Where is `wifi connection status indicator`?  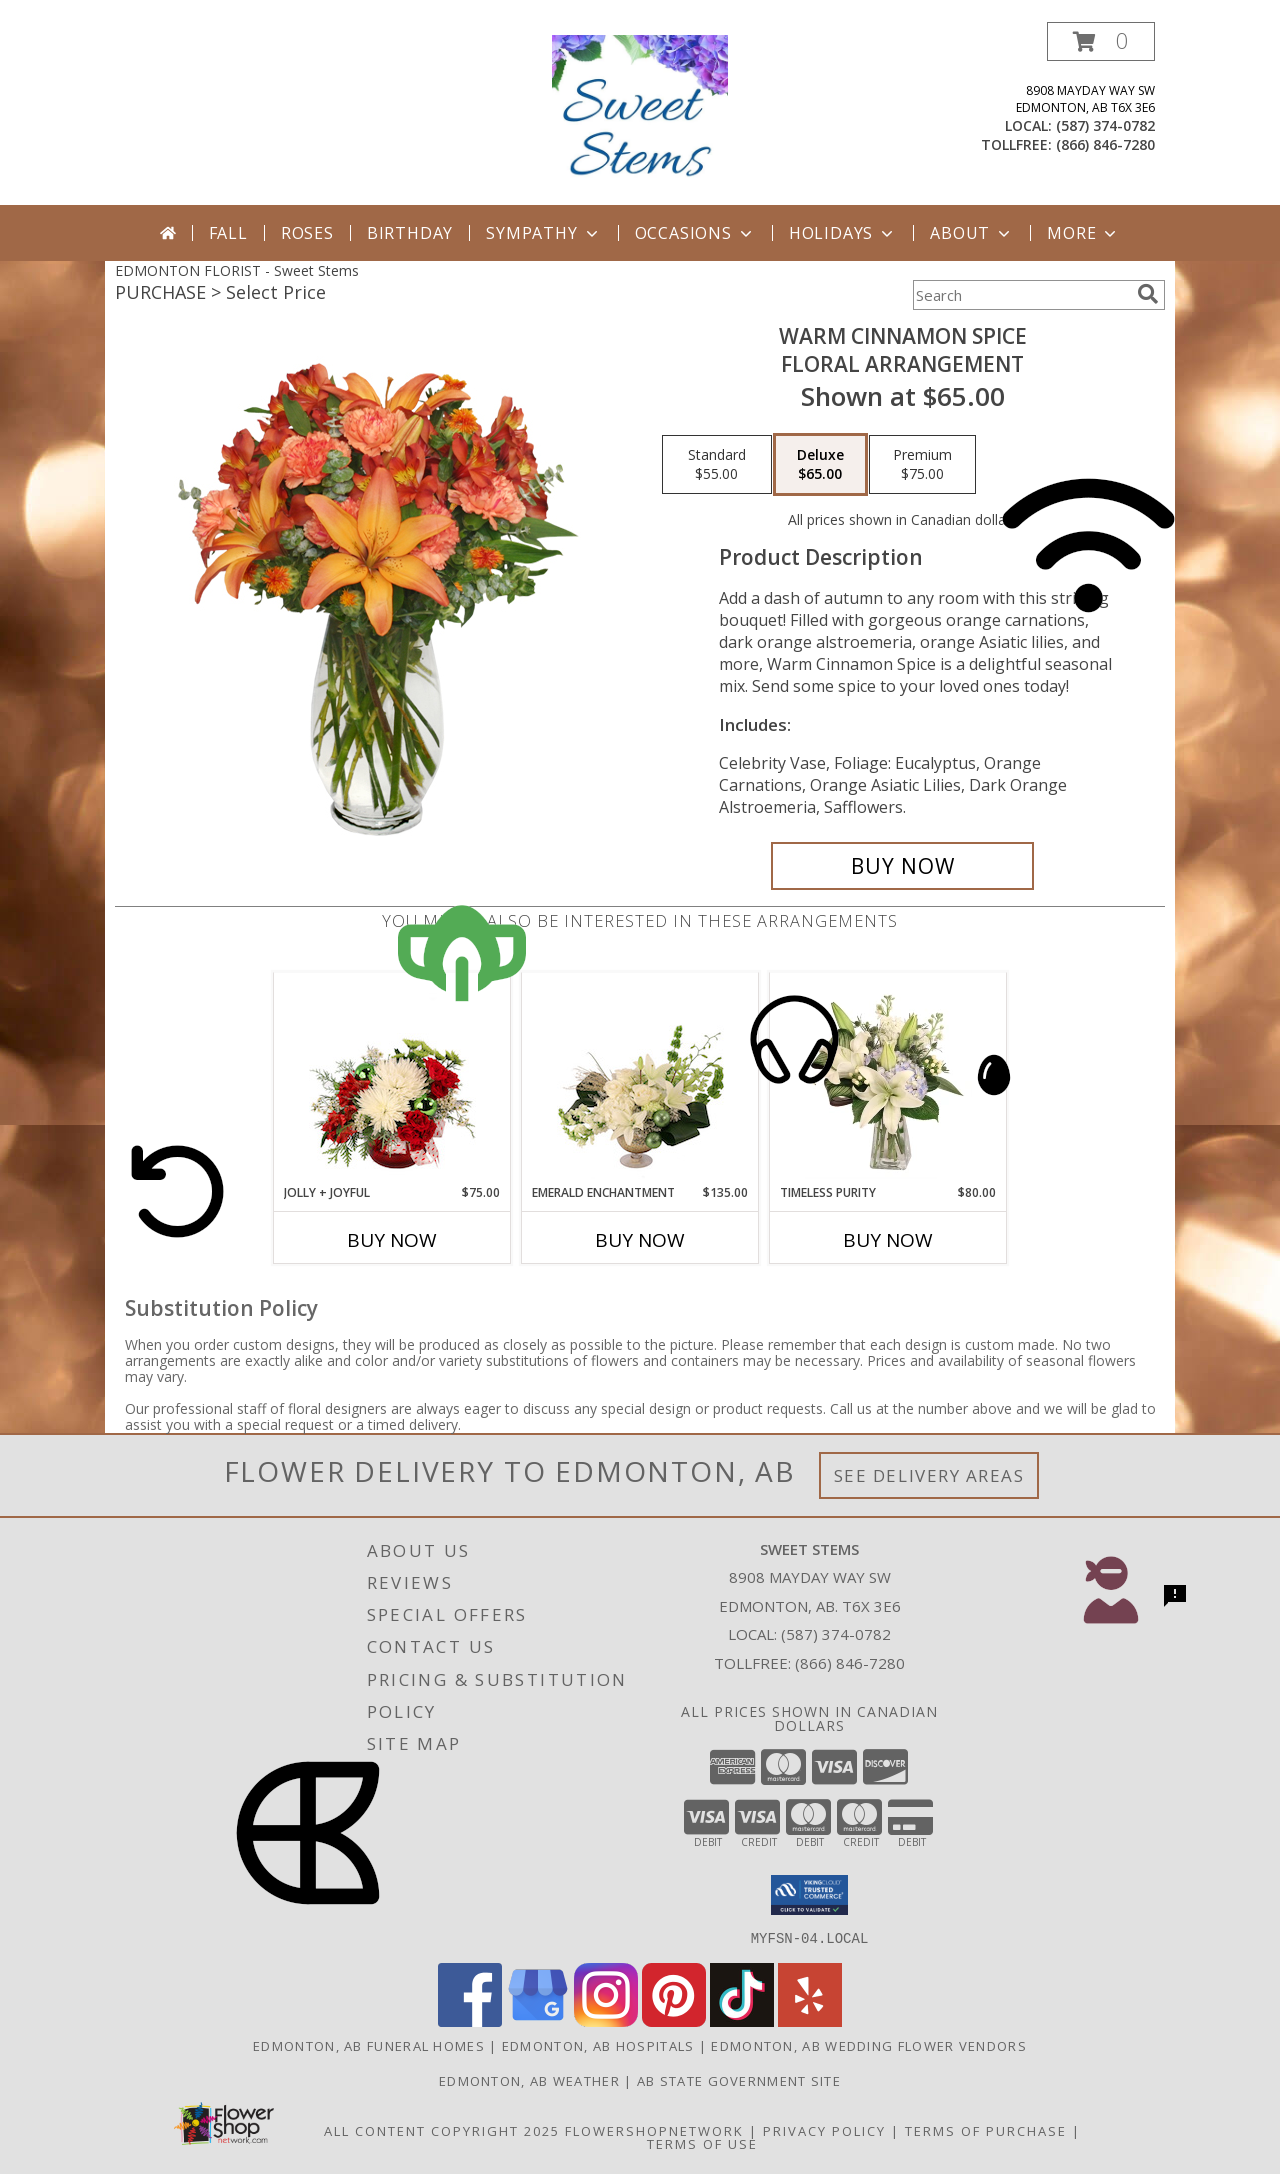 wifi connection status indicator is located at coordinates (1088, 545).